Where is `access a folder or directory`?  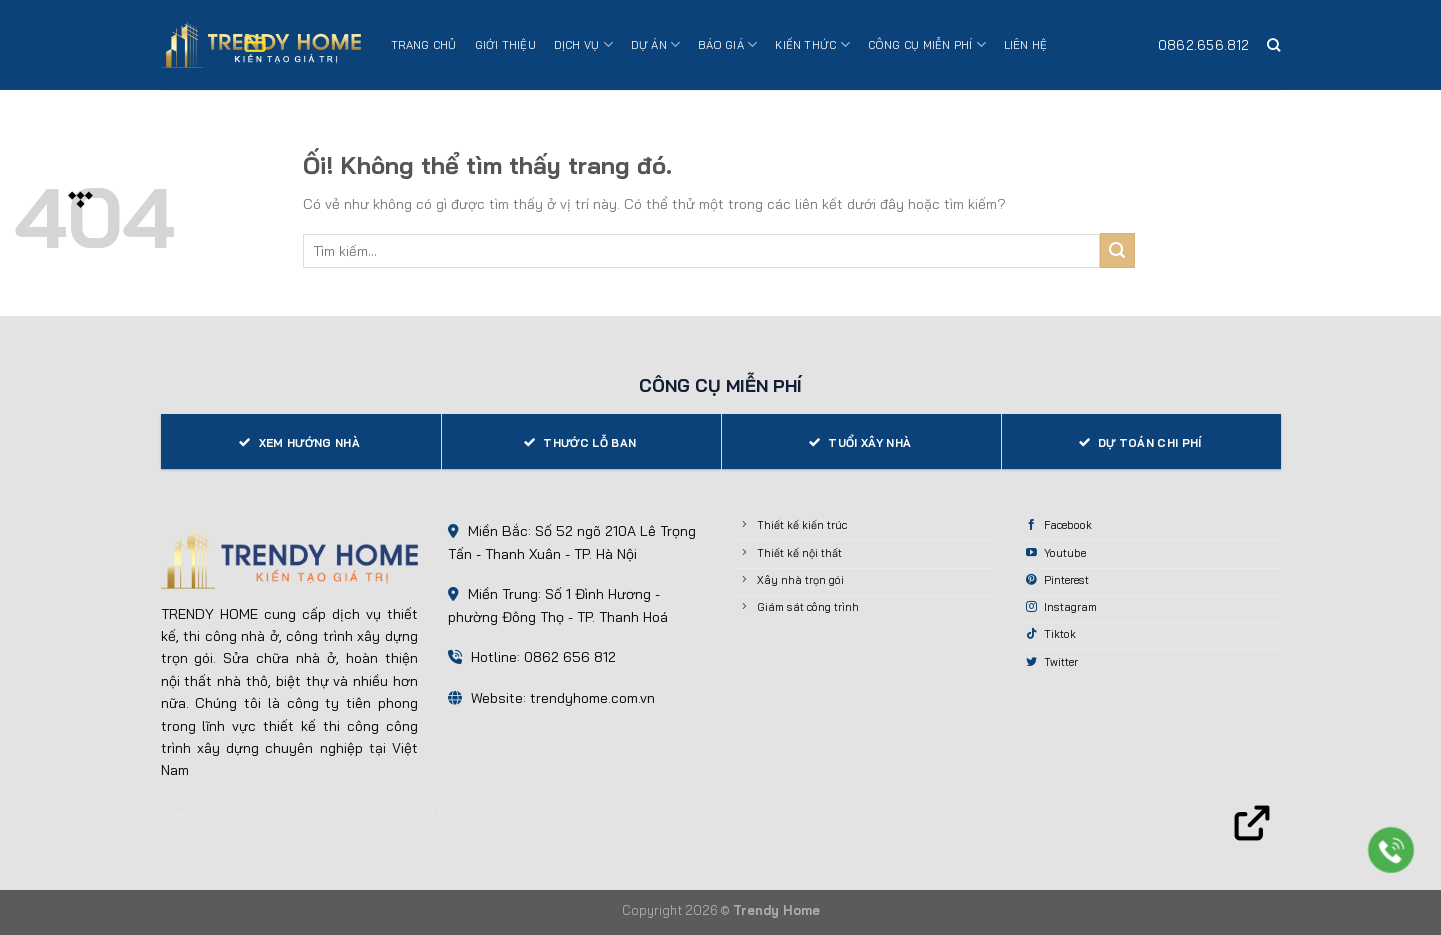 access a folder or directory is located at coordinates (255, 44).